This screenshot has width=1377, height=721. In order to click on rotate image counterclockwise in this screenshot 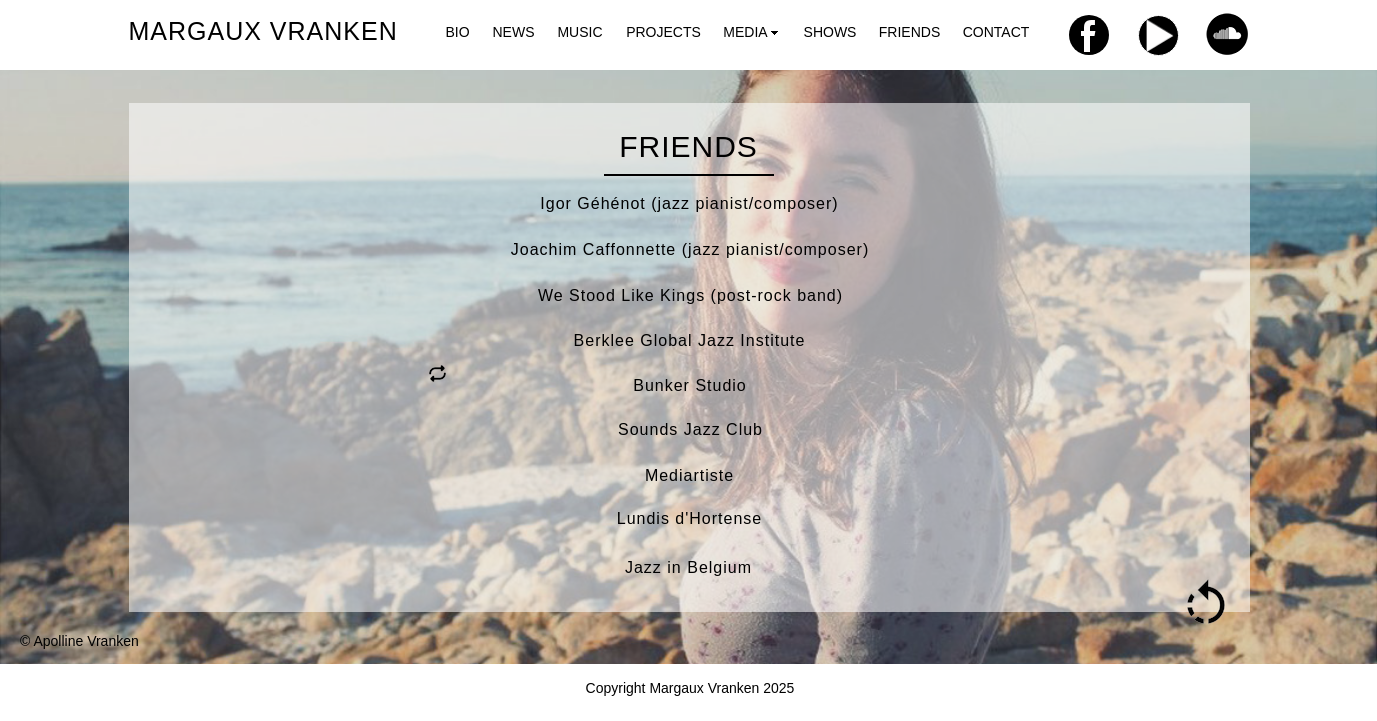, I will do `click(1206, 605)`.